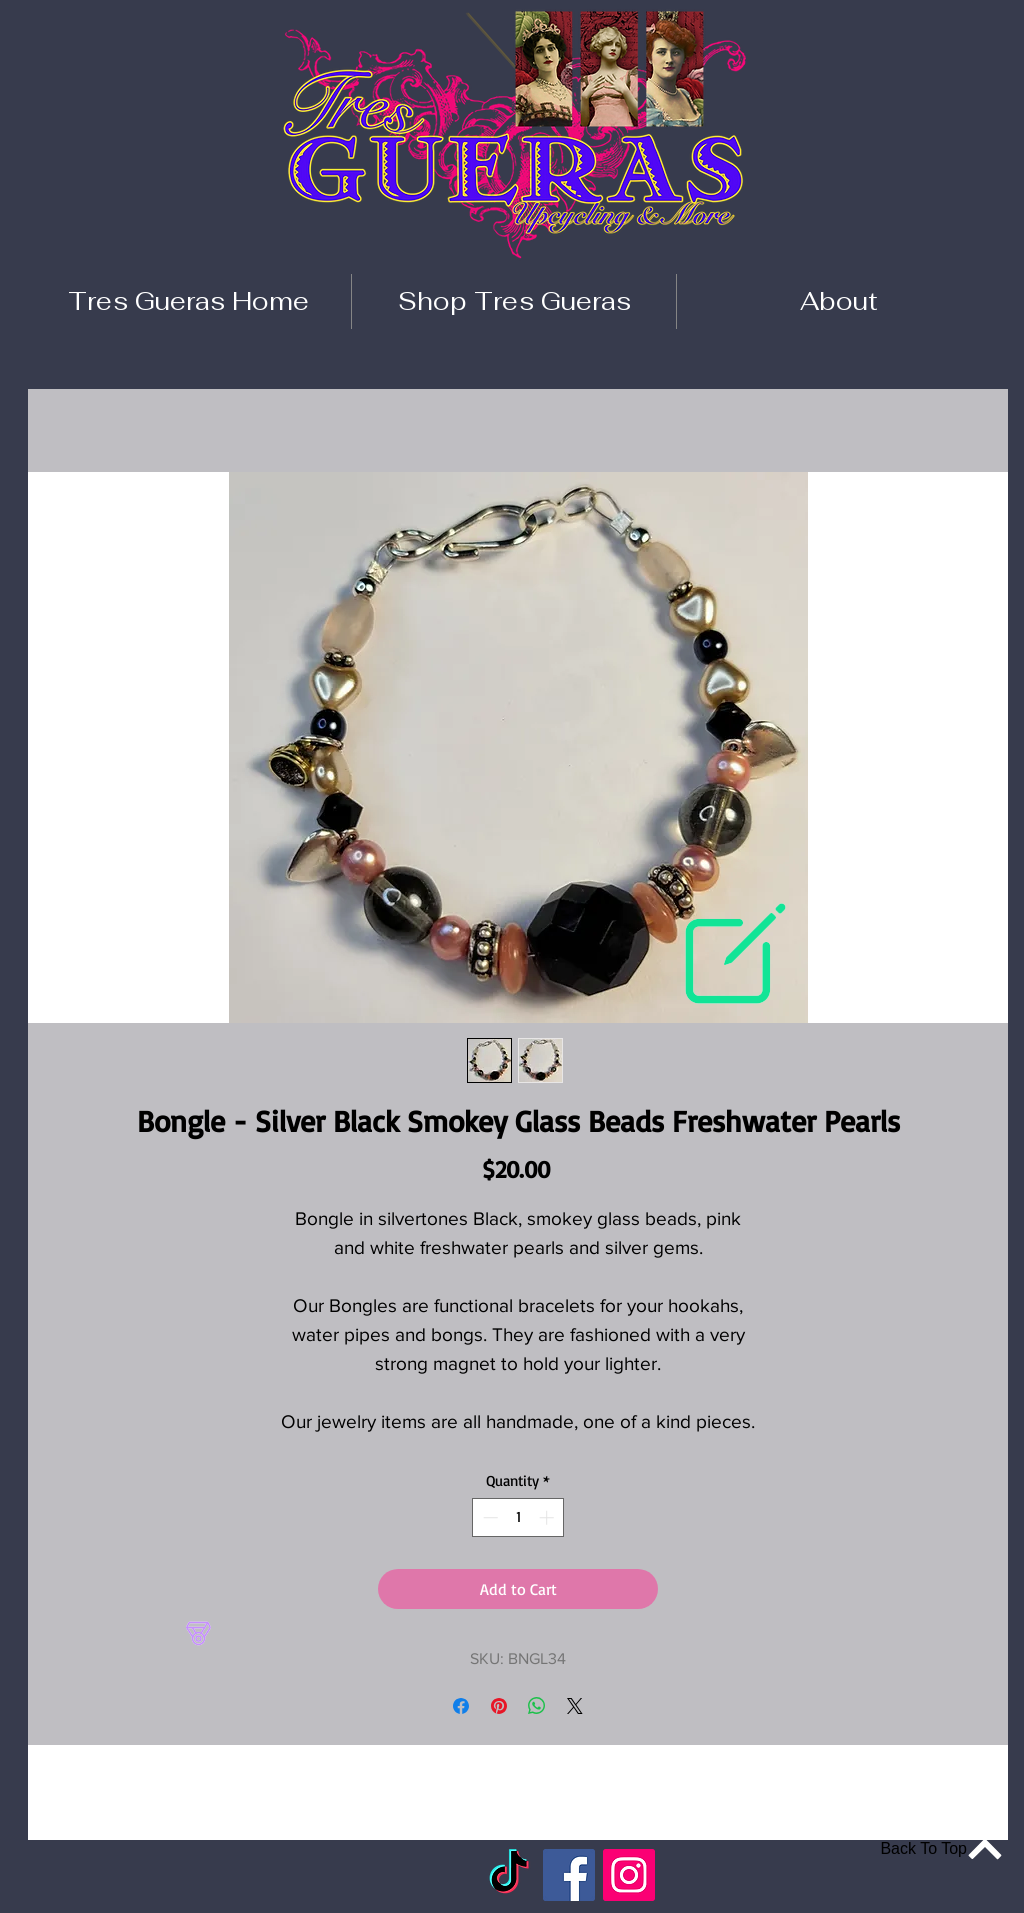 The image size is (1024, 1913). Describe the element at coordinates (735, 953) in the screenshot. I see `create or compose new content` at that location.